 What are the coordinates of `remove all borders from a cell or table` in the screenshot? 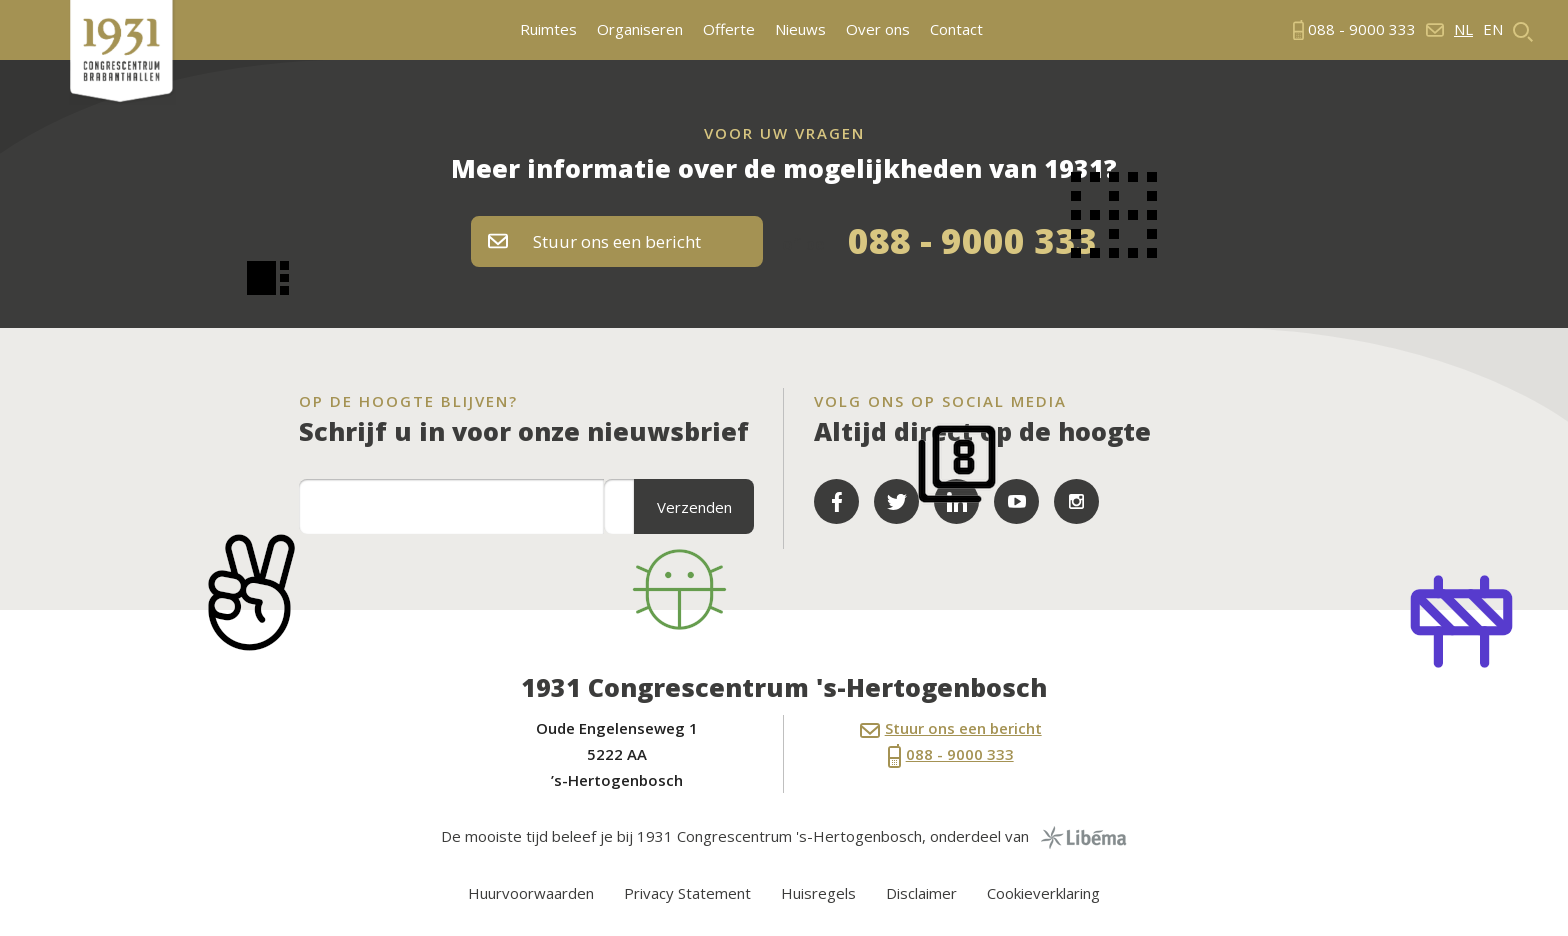 It's located at (1114, 215).